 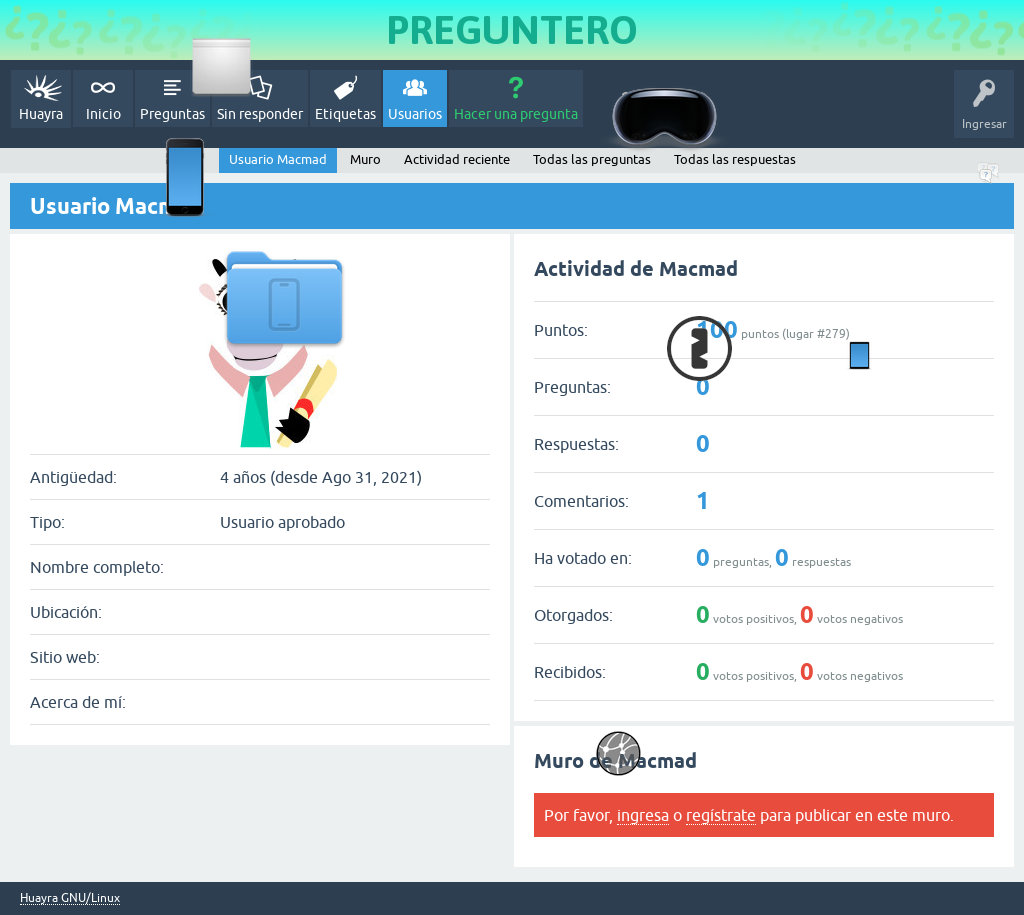 What do you see at coordinates (284, 297) in the screenshot?
I see `open folder containing iPhone backups or synced content` at bounding box center [284, 297].